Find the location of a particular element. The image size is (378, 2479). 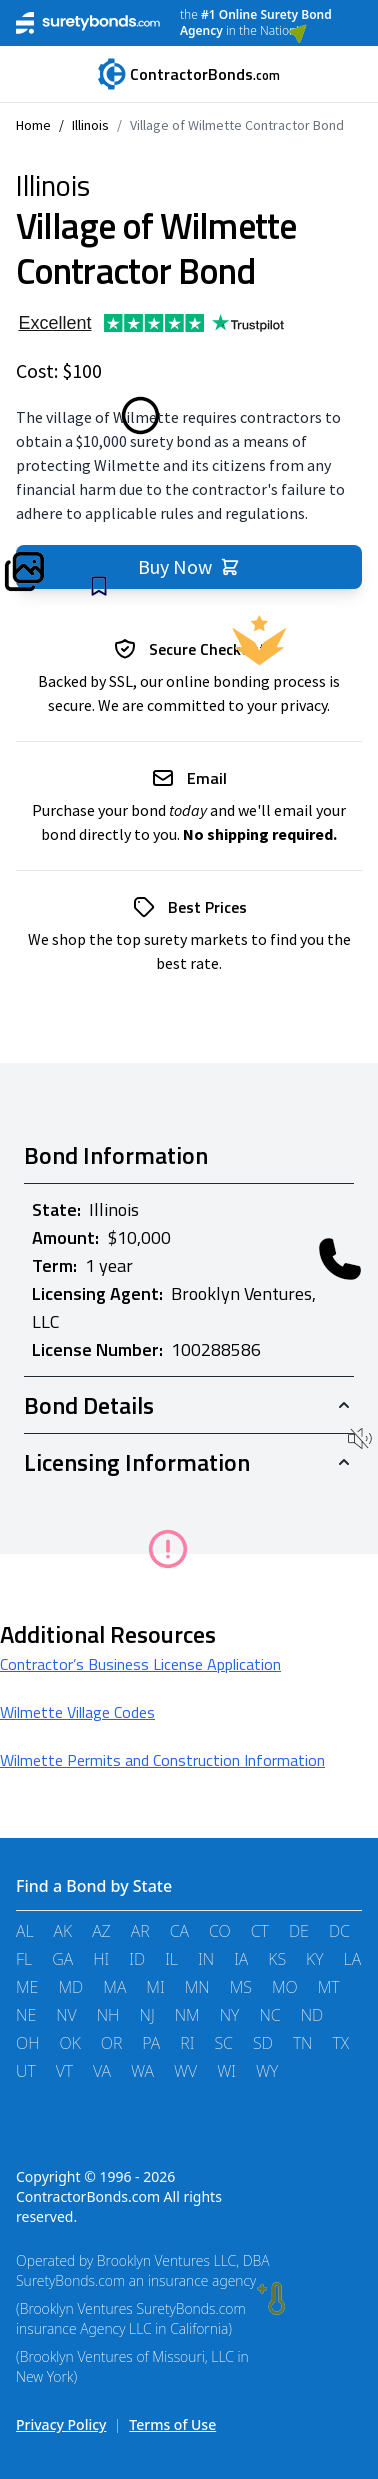

make a phone call is located at coordinates (340, 1259).